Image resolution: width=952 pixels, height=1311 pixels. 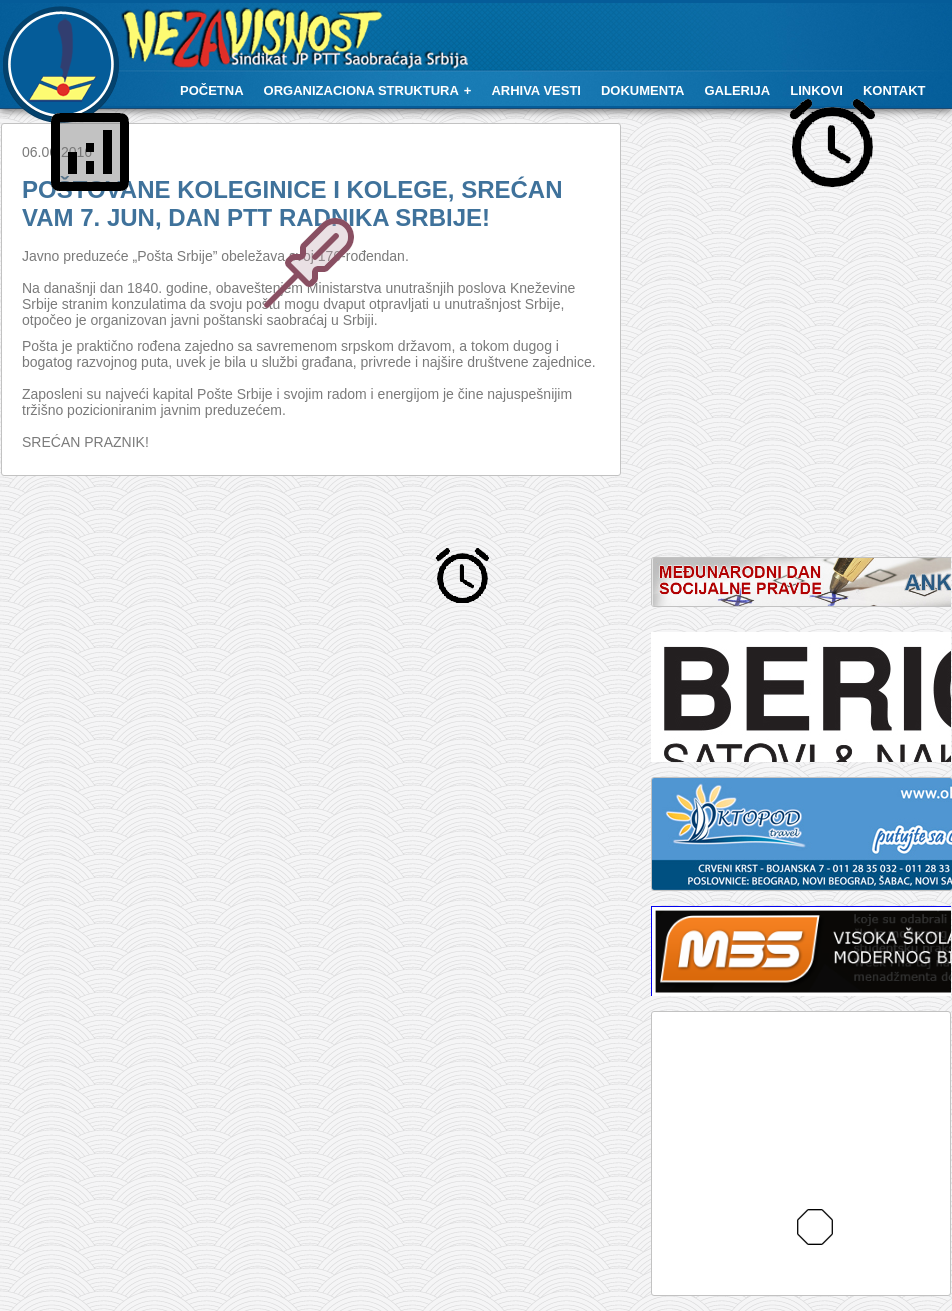 I want to click on view analytics and statistics, so click(x=90, y=152).